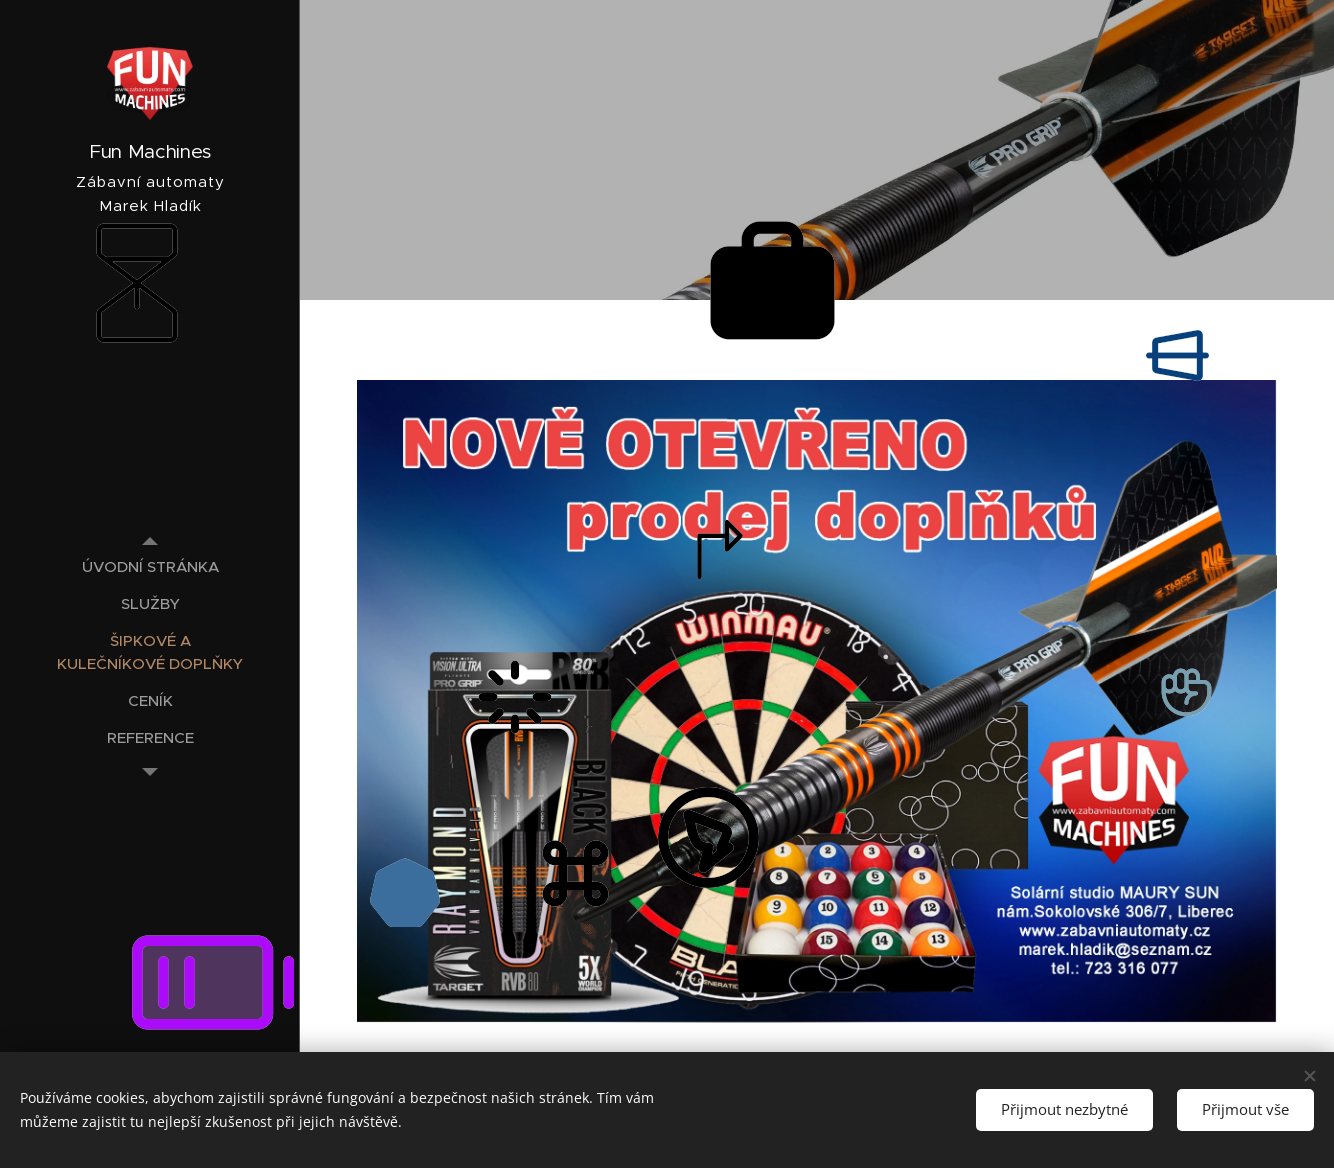  Describe the element at coordinates (1186, 691) in the screenshot. I see `show solidarity or support` at that location.